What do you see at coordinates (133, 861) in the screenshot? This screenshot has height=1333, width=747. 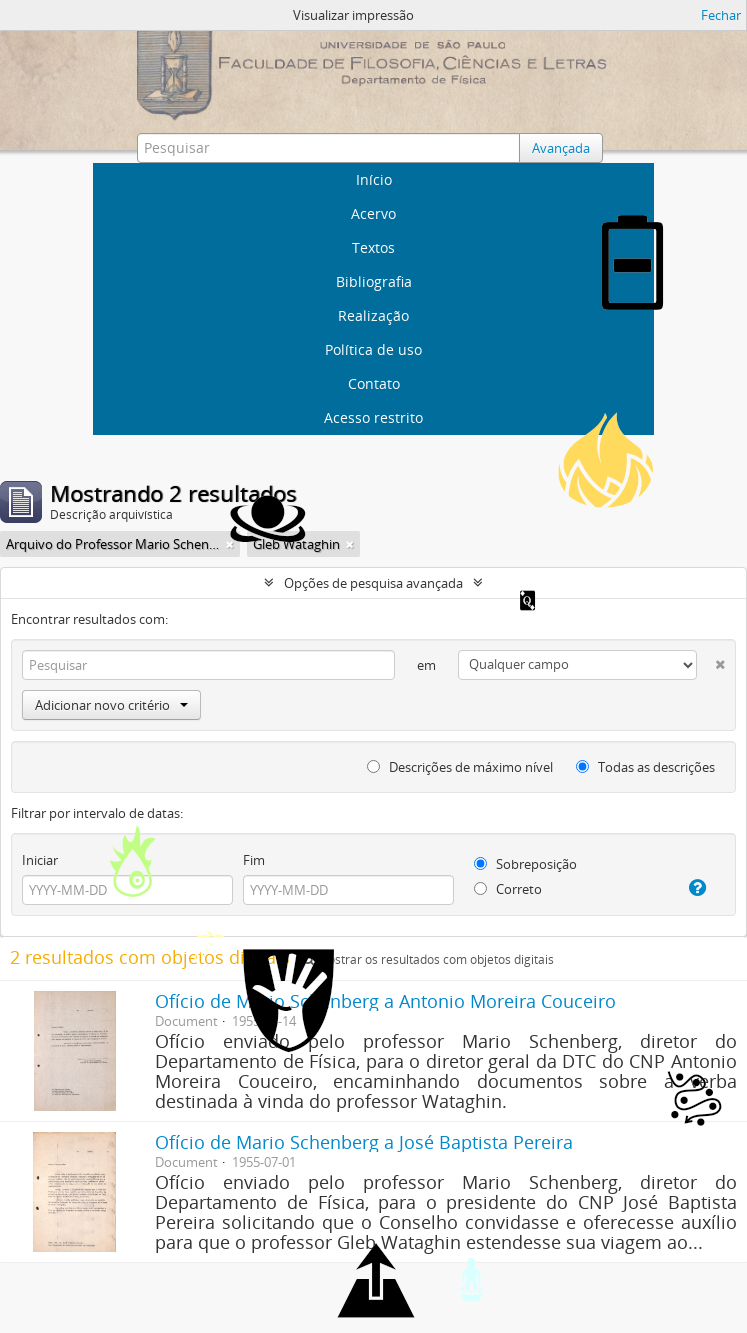 I see `select a spirit or ethereal character class` at bounding box center [133, 861].